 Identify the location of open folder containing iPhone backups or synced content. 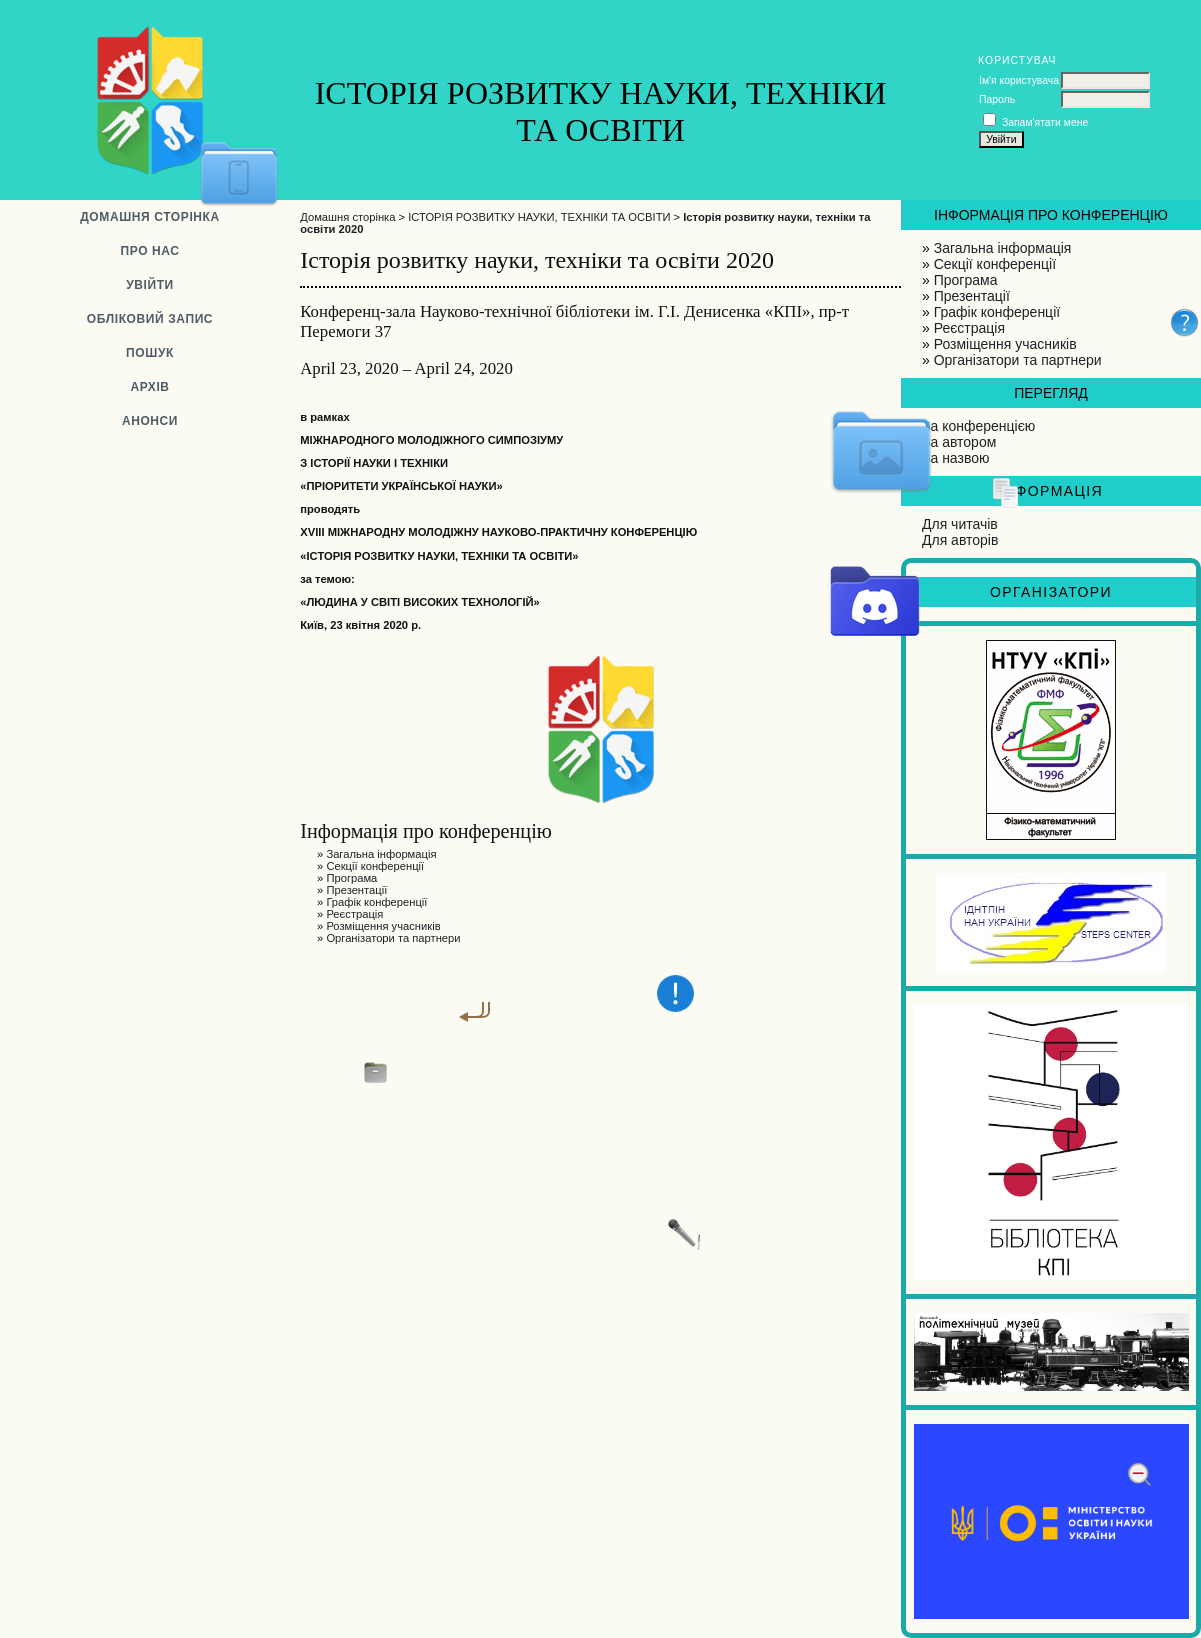
(239, 173).